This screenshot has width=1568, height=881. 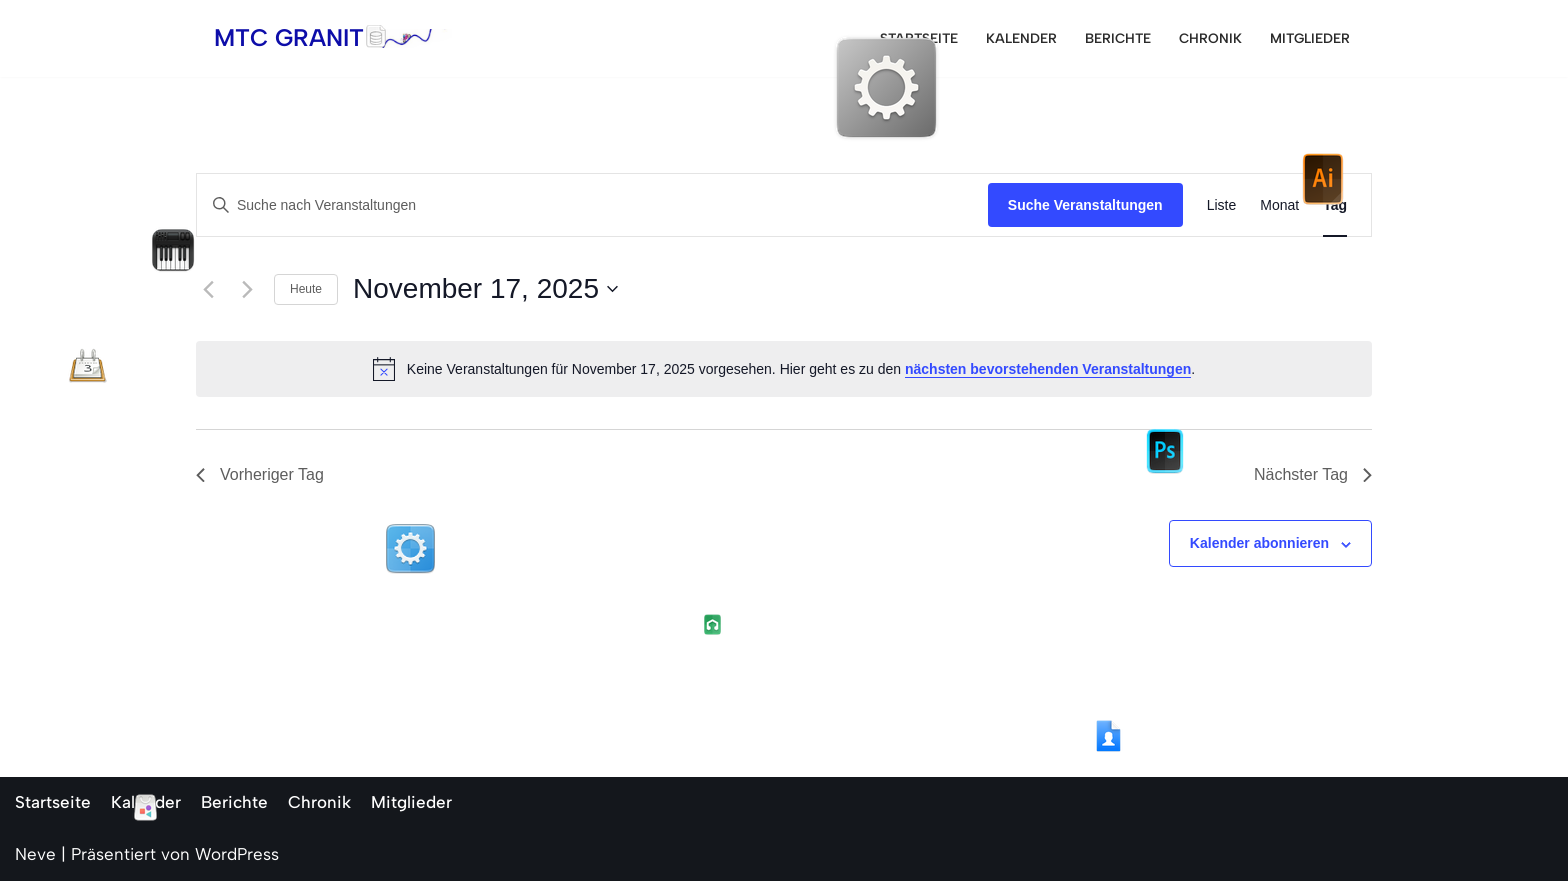 I want to click on an LMMS music project file, so click(x=712, y=624).